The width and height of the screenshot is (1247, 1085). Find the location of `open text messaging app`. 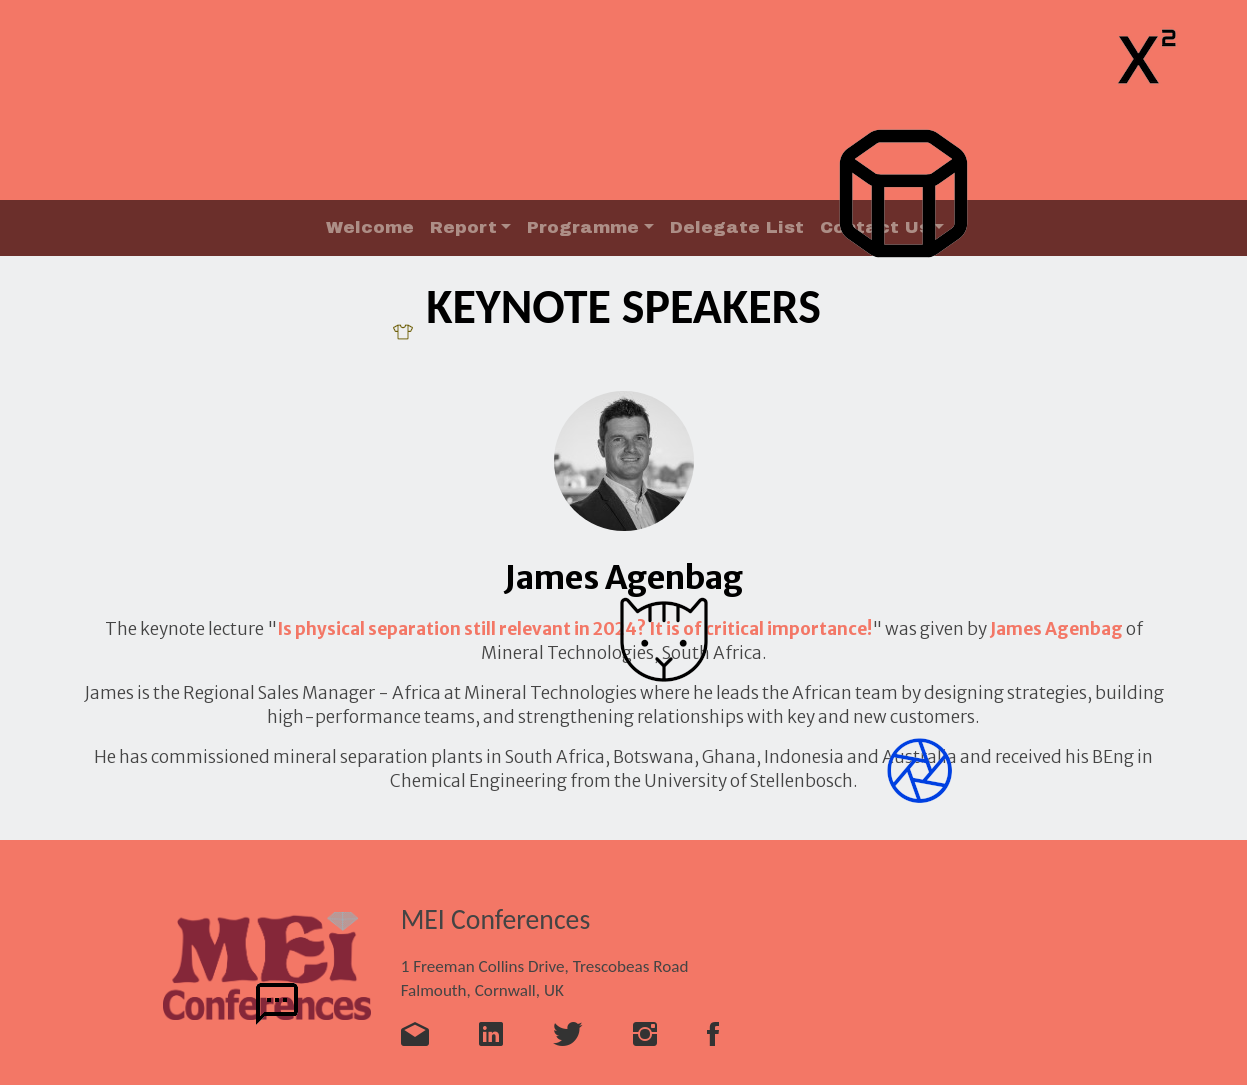

open text messaging app is located at coordinates (277, 1004).